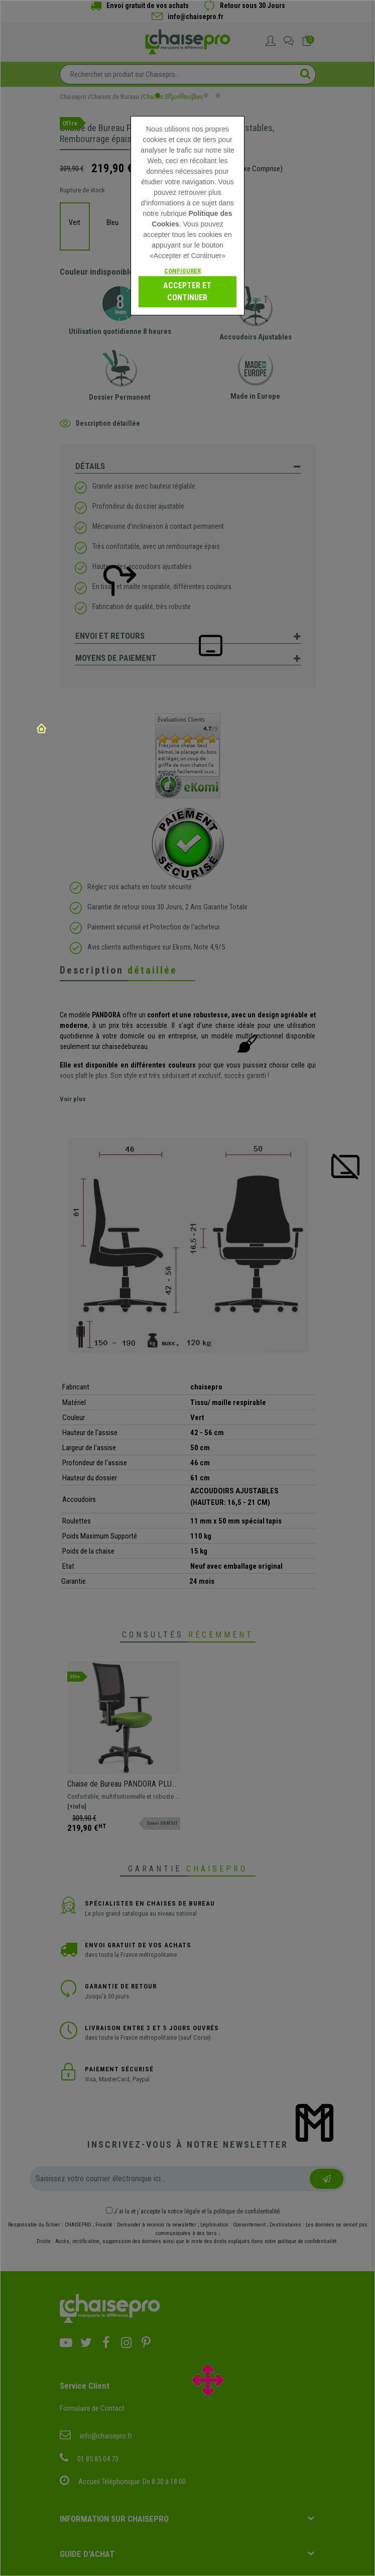  I want to click on iPad is disconnected or unavailable, so click(345, 1166).